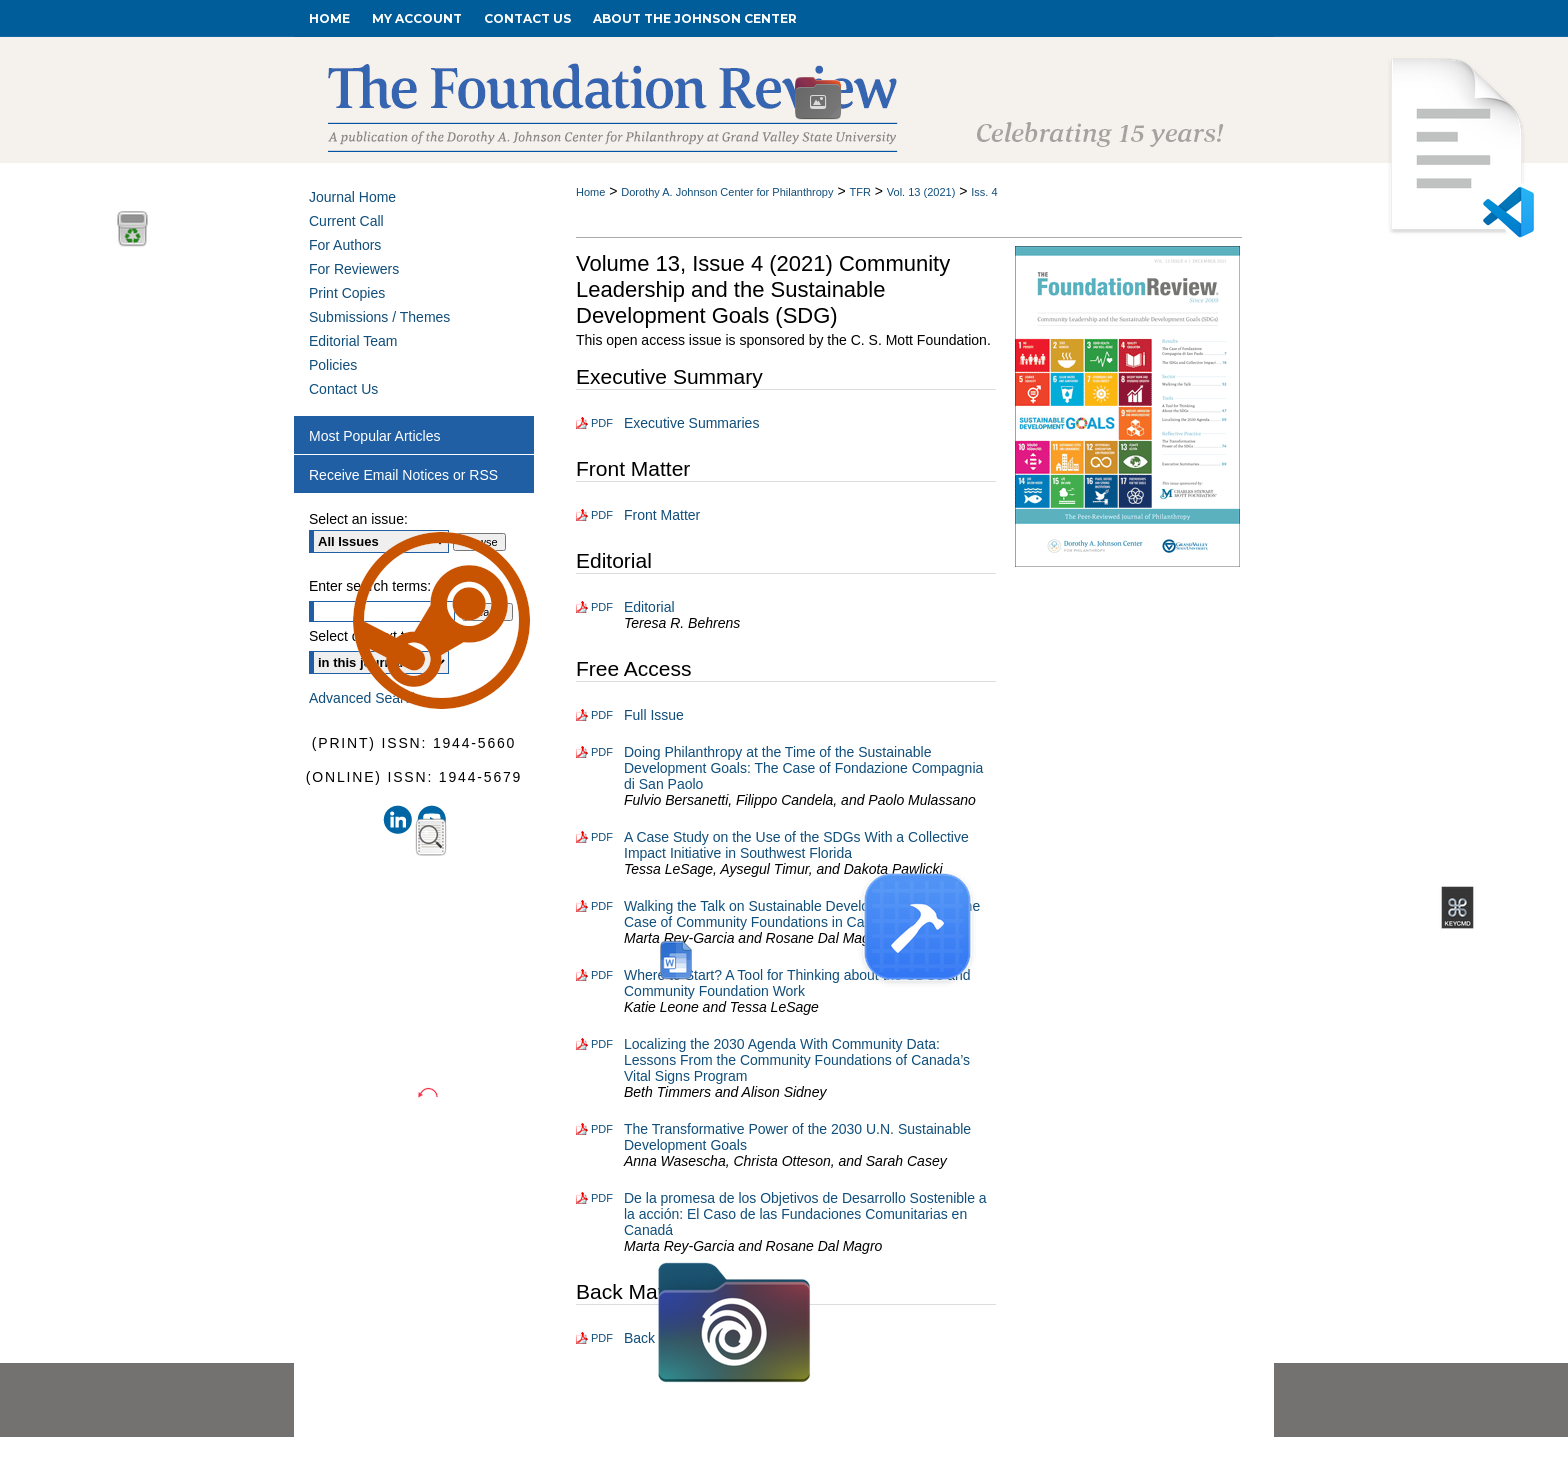 The height and width of the screenshot is (1458, 1568). Describe the element at coordinates (428, 1092) in the screenshot. I see `undo the last action` at that location.